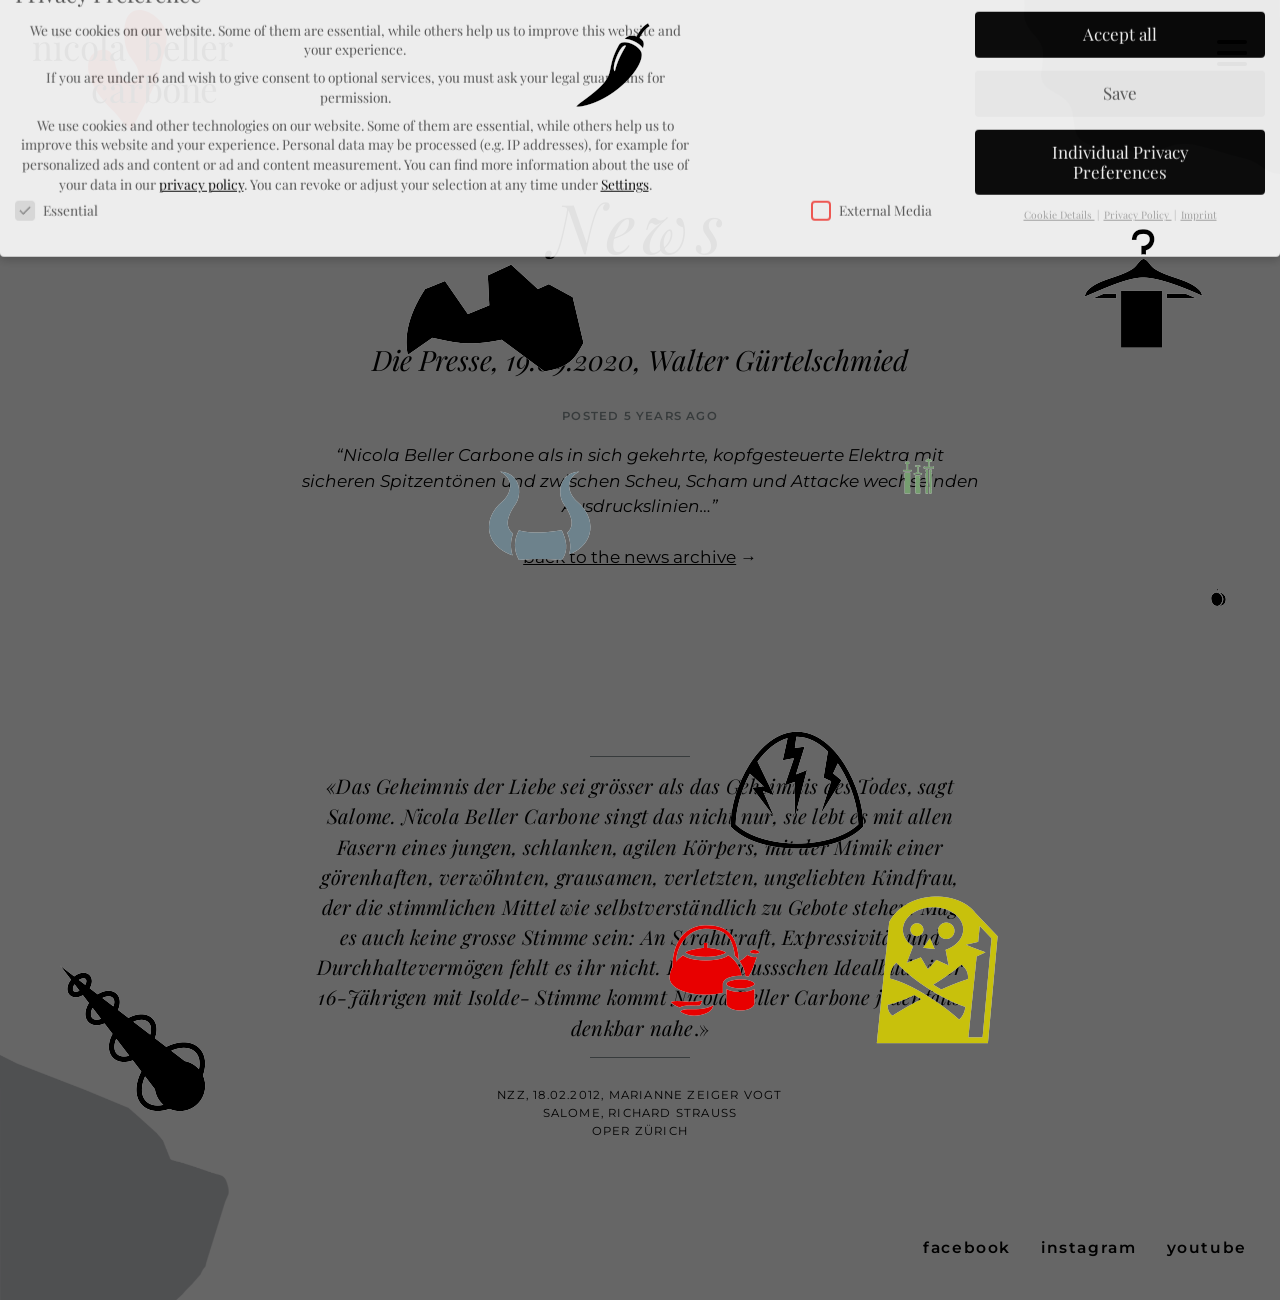 This screenshot has width=1280, height=1300. Describe the element at coordinates (918, 475) in the screenshot. I see `view the Sverd i Fjell monument landmark` at that location.